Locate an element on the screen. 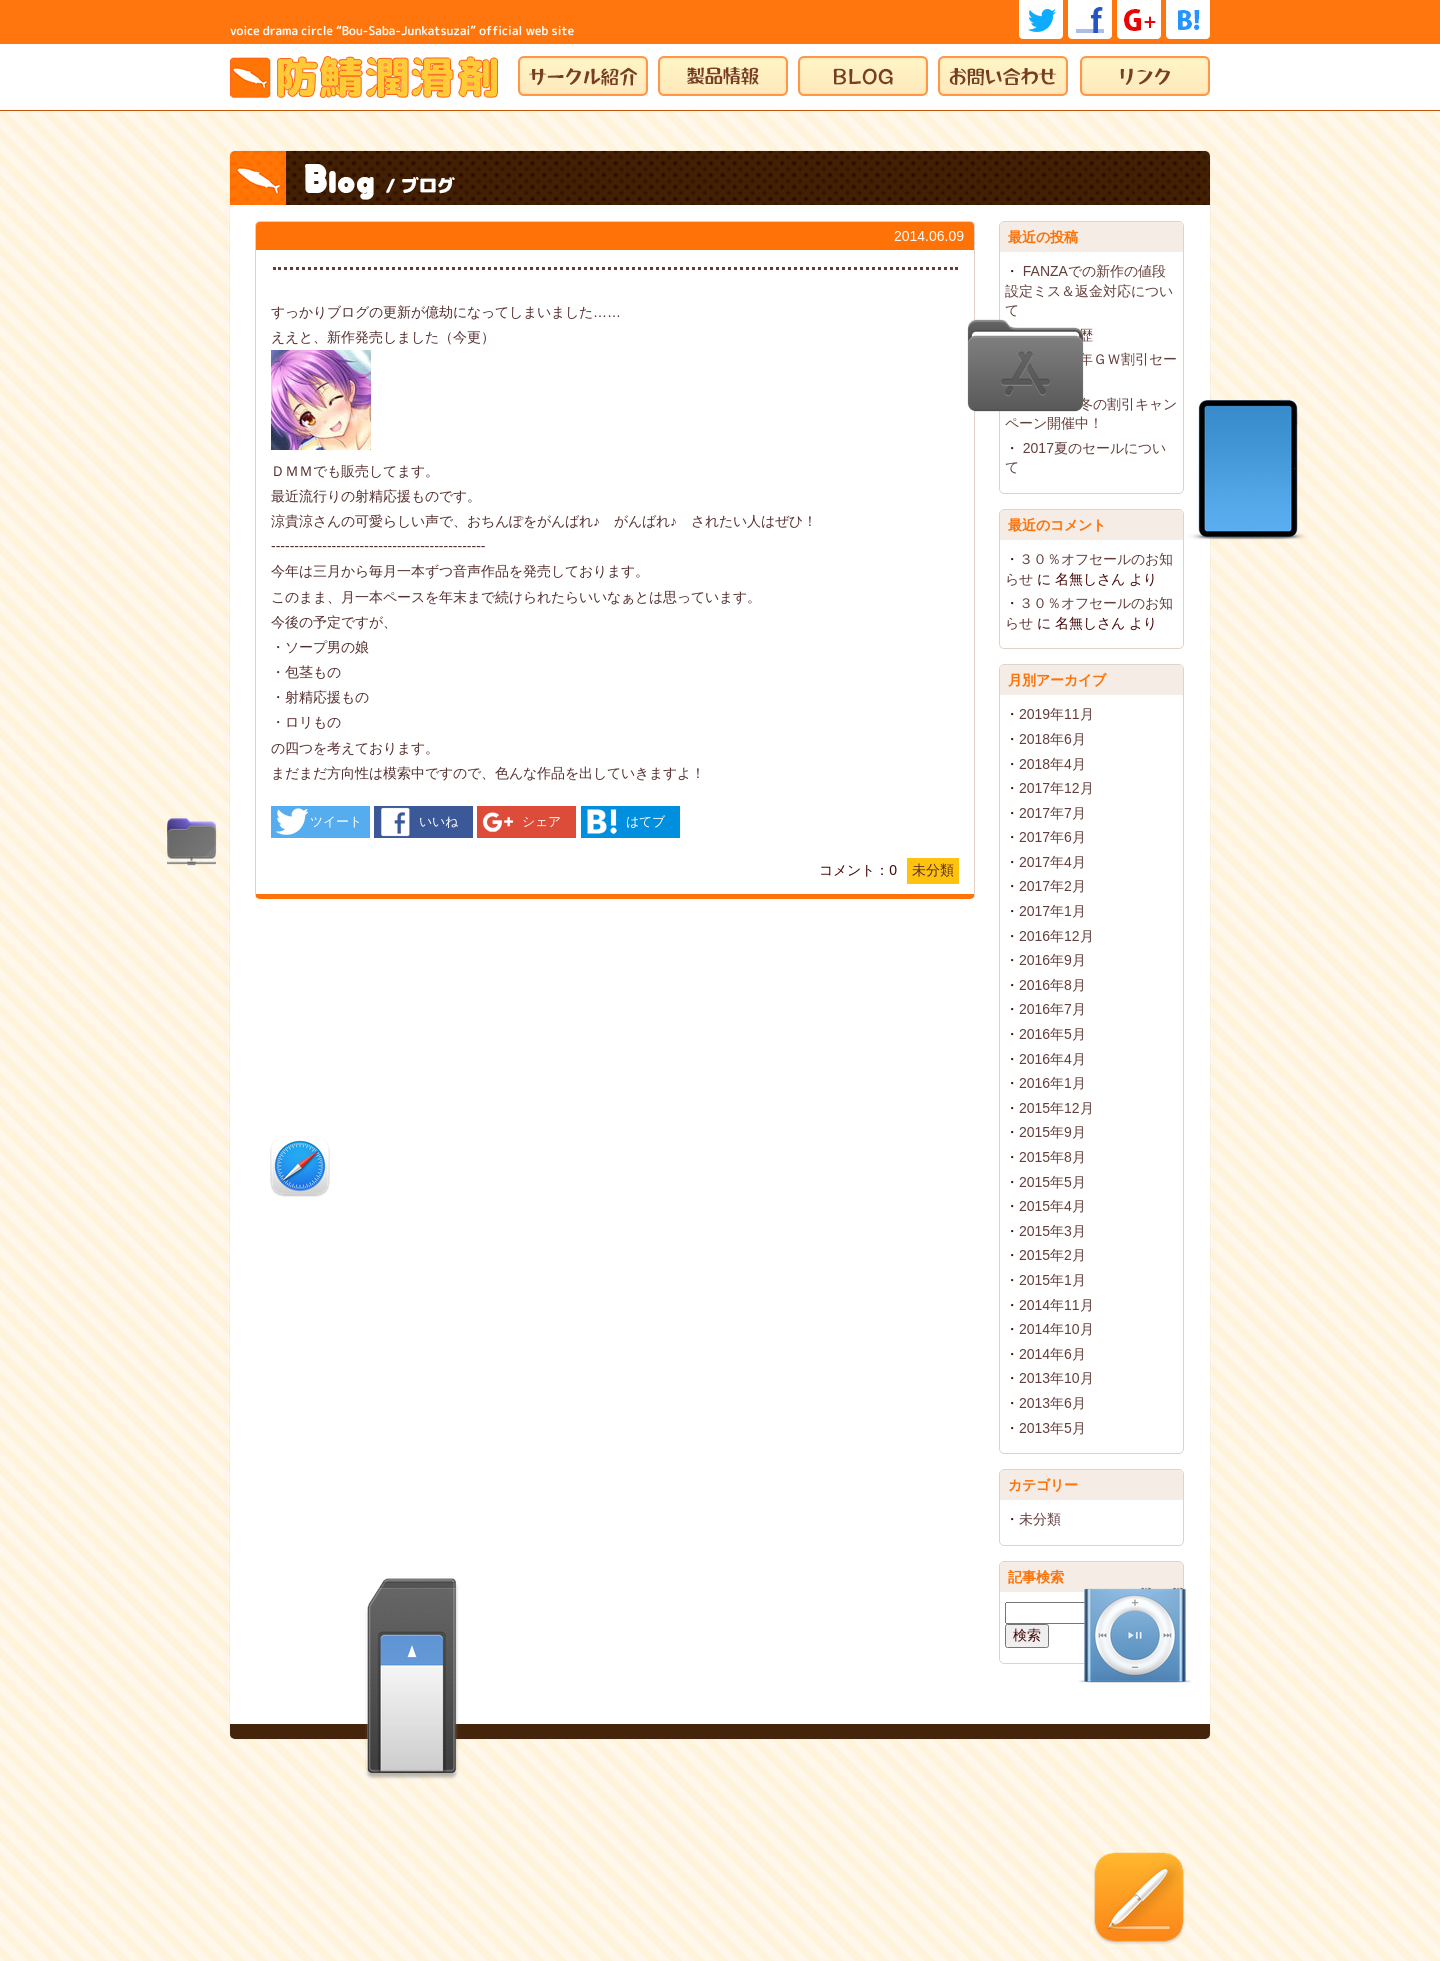  access files stored on a remote server or network location is located at coordinates (191, 840).